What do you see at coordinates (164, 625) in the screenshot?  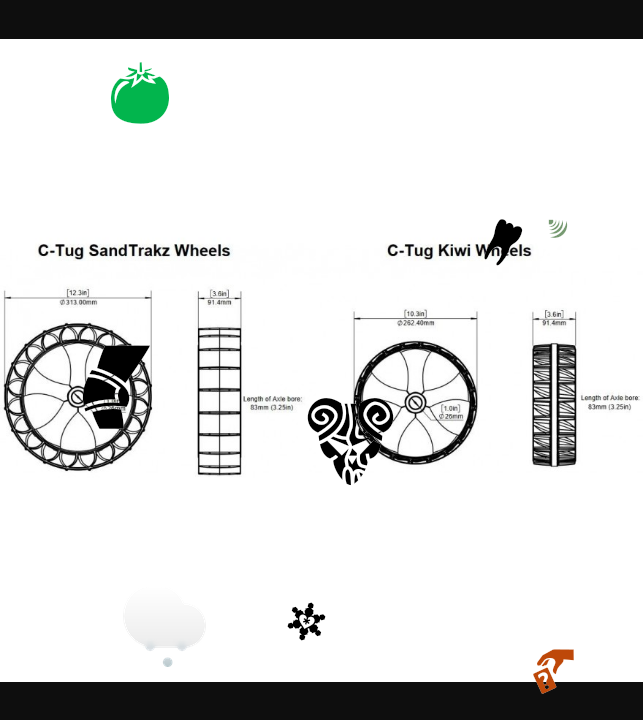 I see `indicates scattered snow weather conditions` at bounding box center [164, 625].